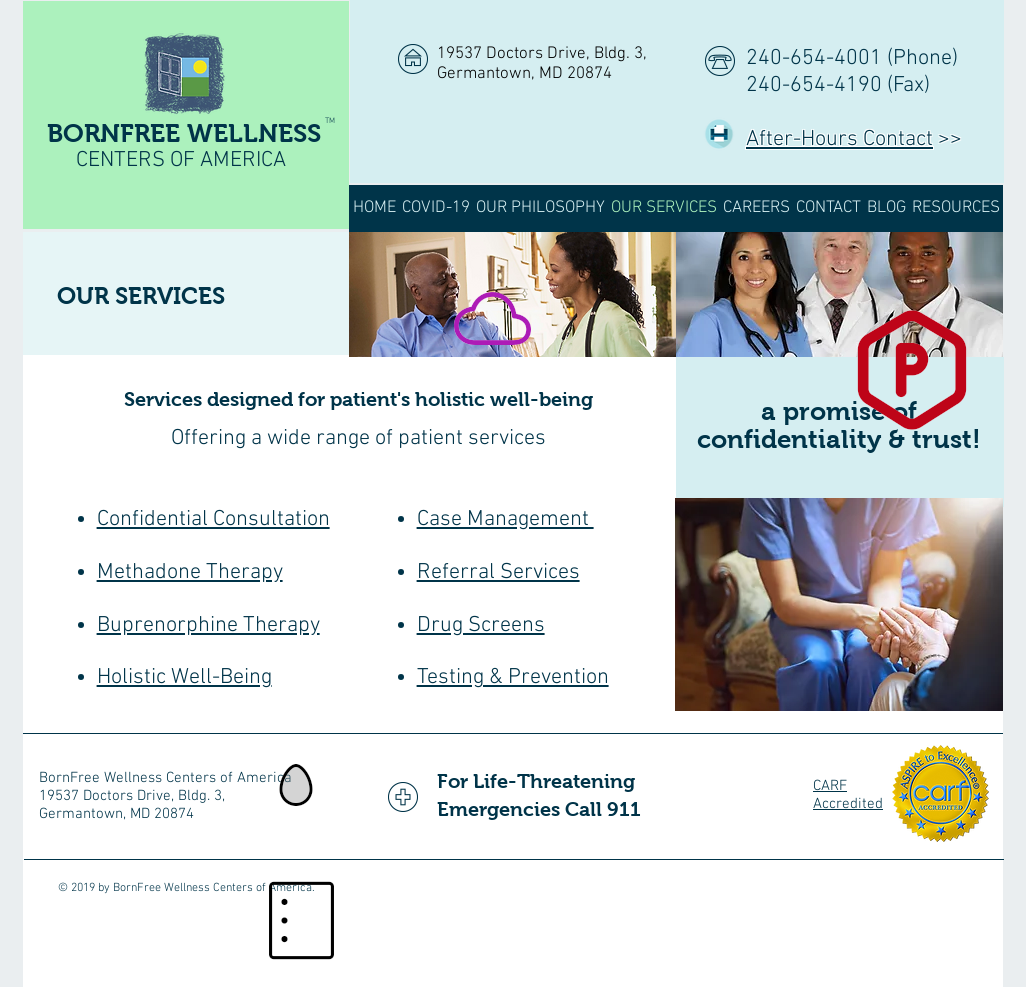 Image resolution: width=1026 pixels, height=987 pixels. Describe the element at coordinates (296, 785) in the screenshot. I see `indicates egg or egg-related content` at that location.